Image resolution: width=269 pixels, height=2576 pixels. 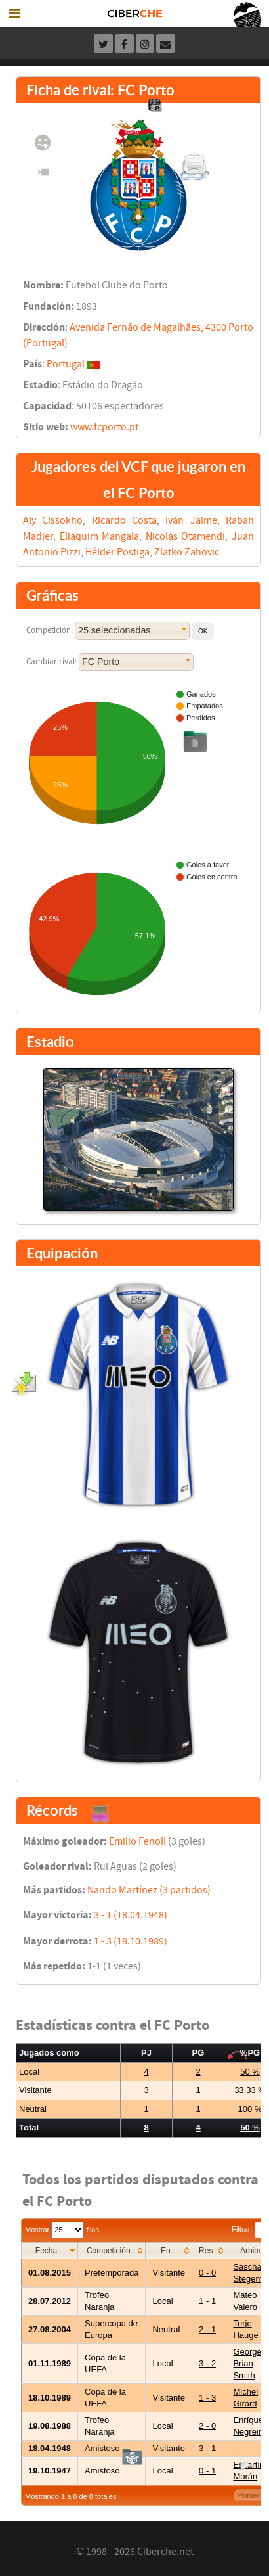 What do you see at coordinates (237, 2055) in the screenshot?
I see `undo the last action` at bounding box center [237, 2055].